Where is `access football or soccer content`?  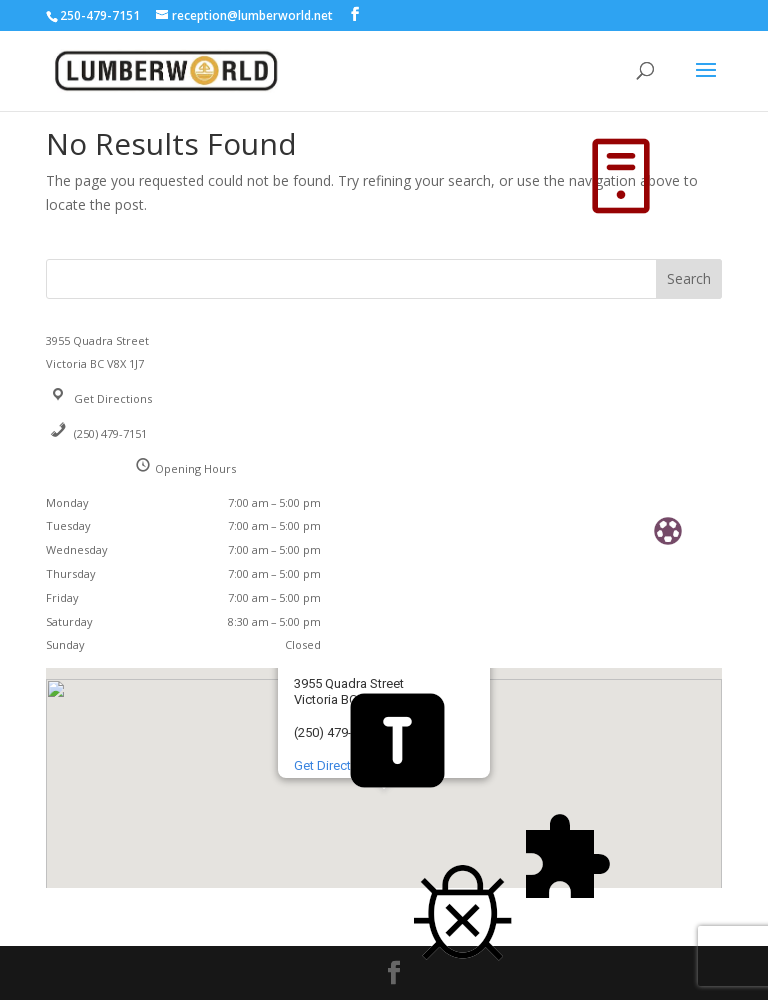
access football or soccer content is located at coordinates (668, 531).